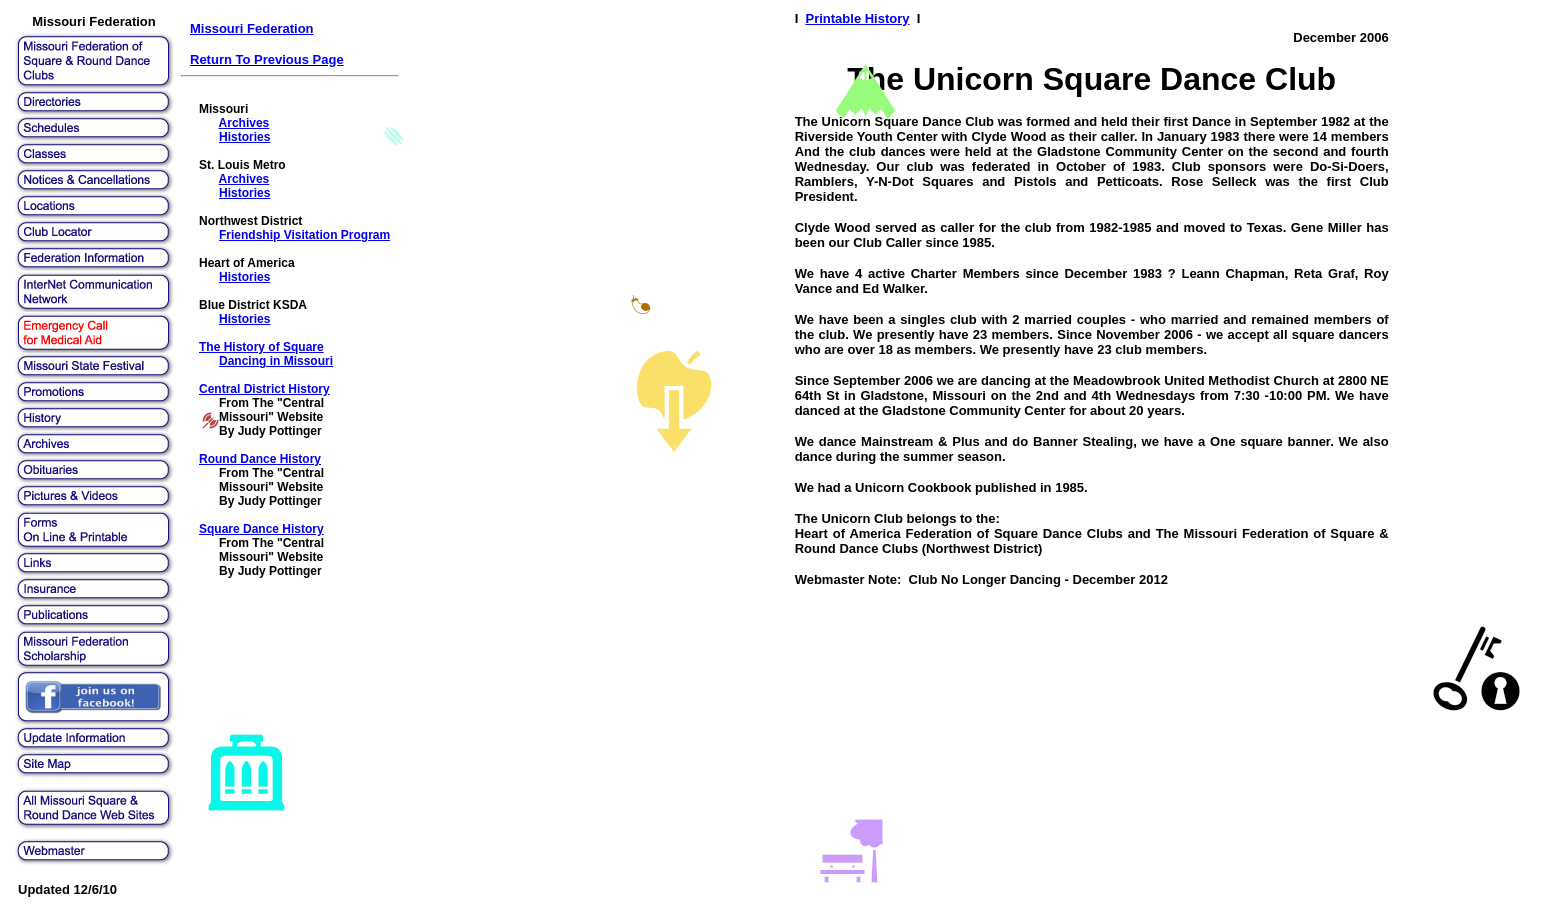 The height and width of the screenshot is (923, 1568). Describe the element at coordinates (393, 135) in the screenshot. I see `lightning attack or electric slash ability` at that location.